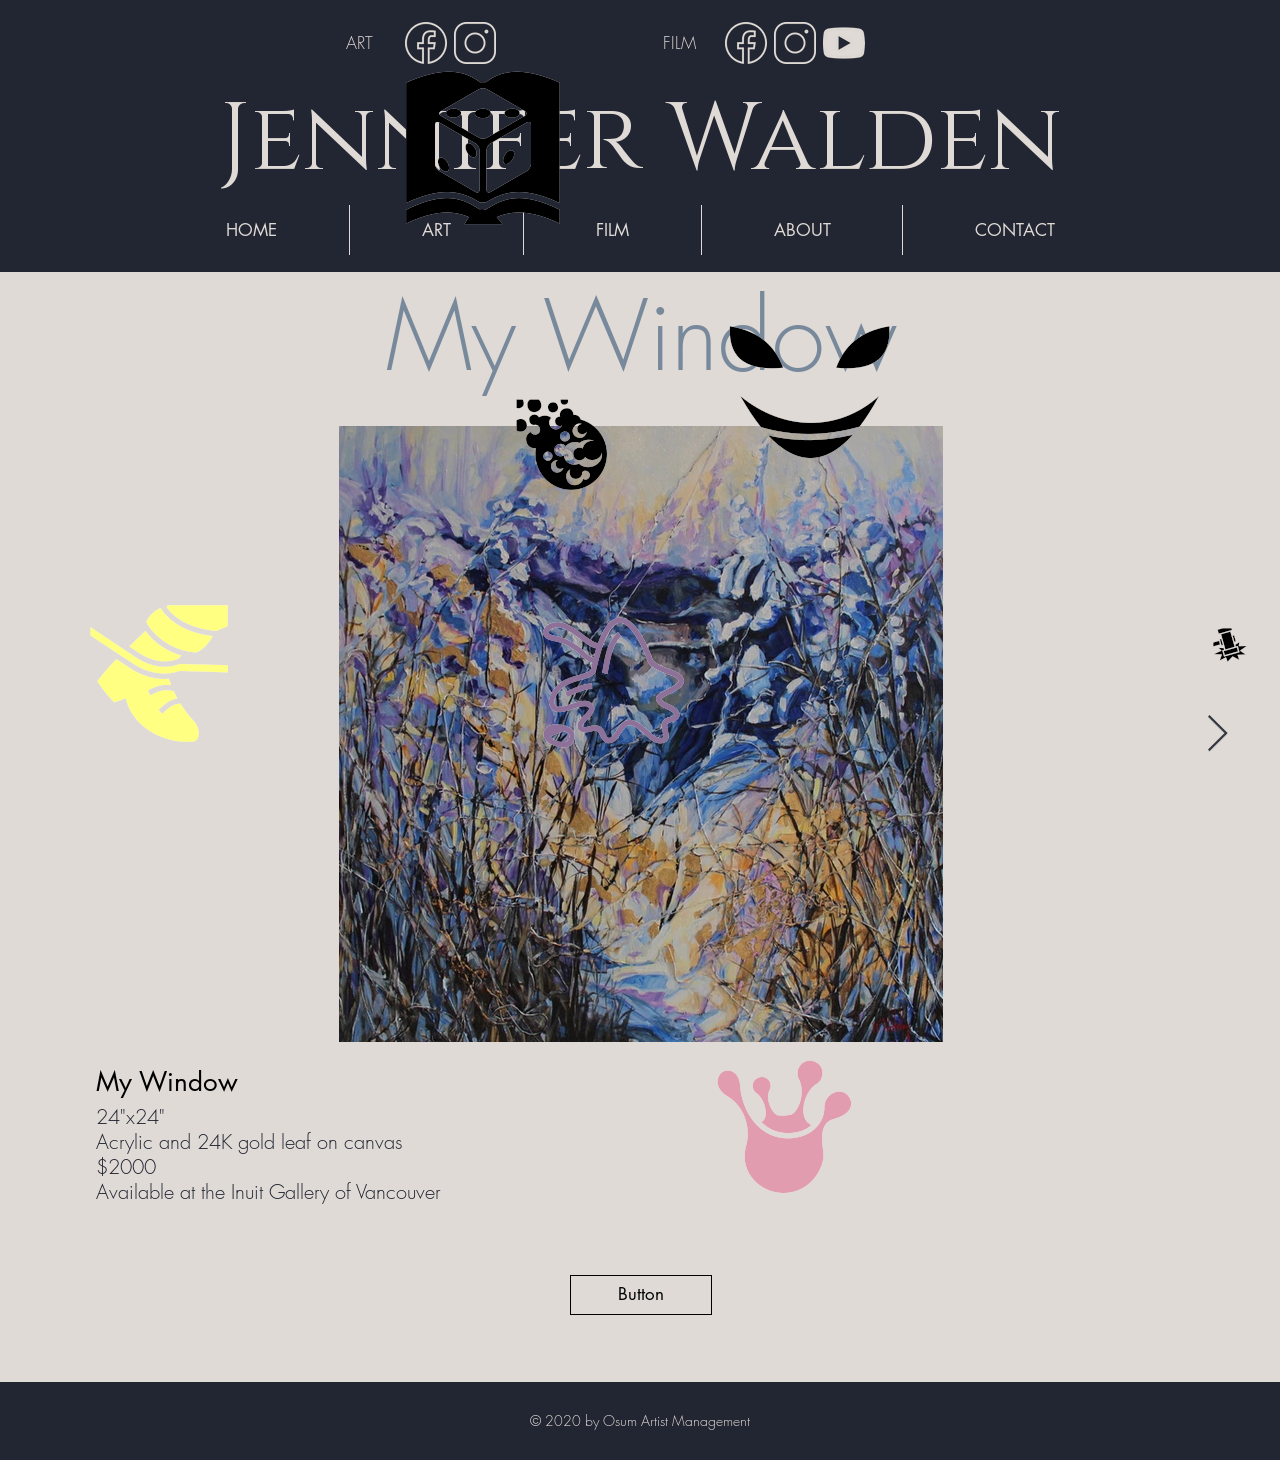 The width and height of the screenshot is (1280, 1460). I want to click on indicates a splash or splatter effect, so click(784, 1126).